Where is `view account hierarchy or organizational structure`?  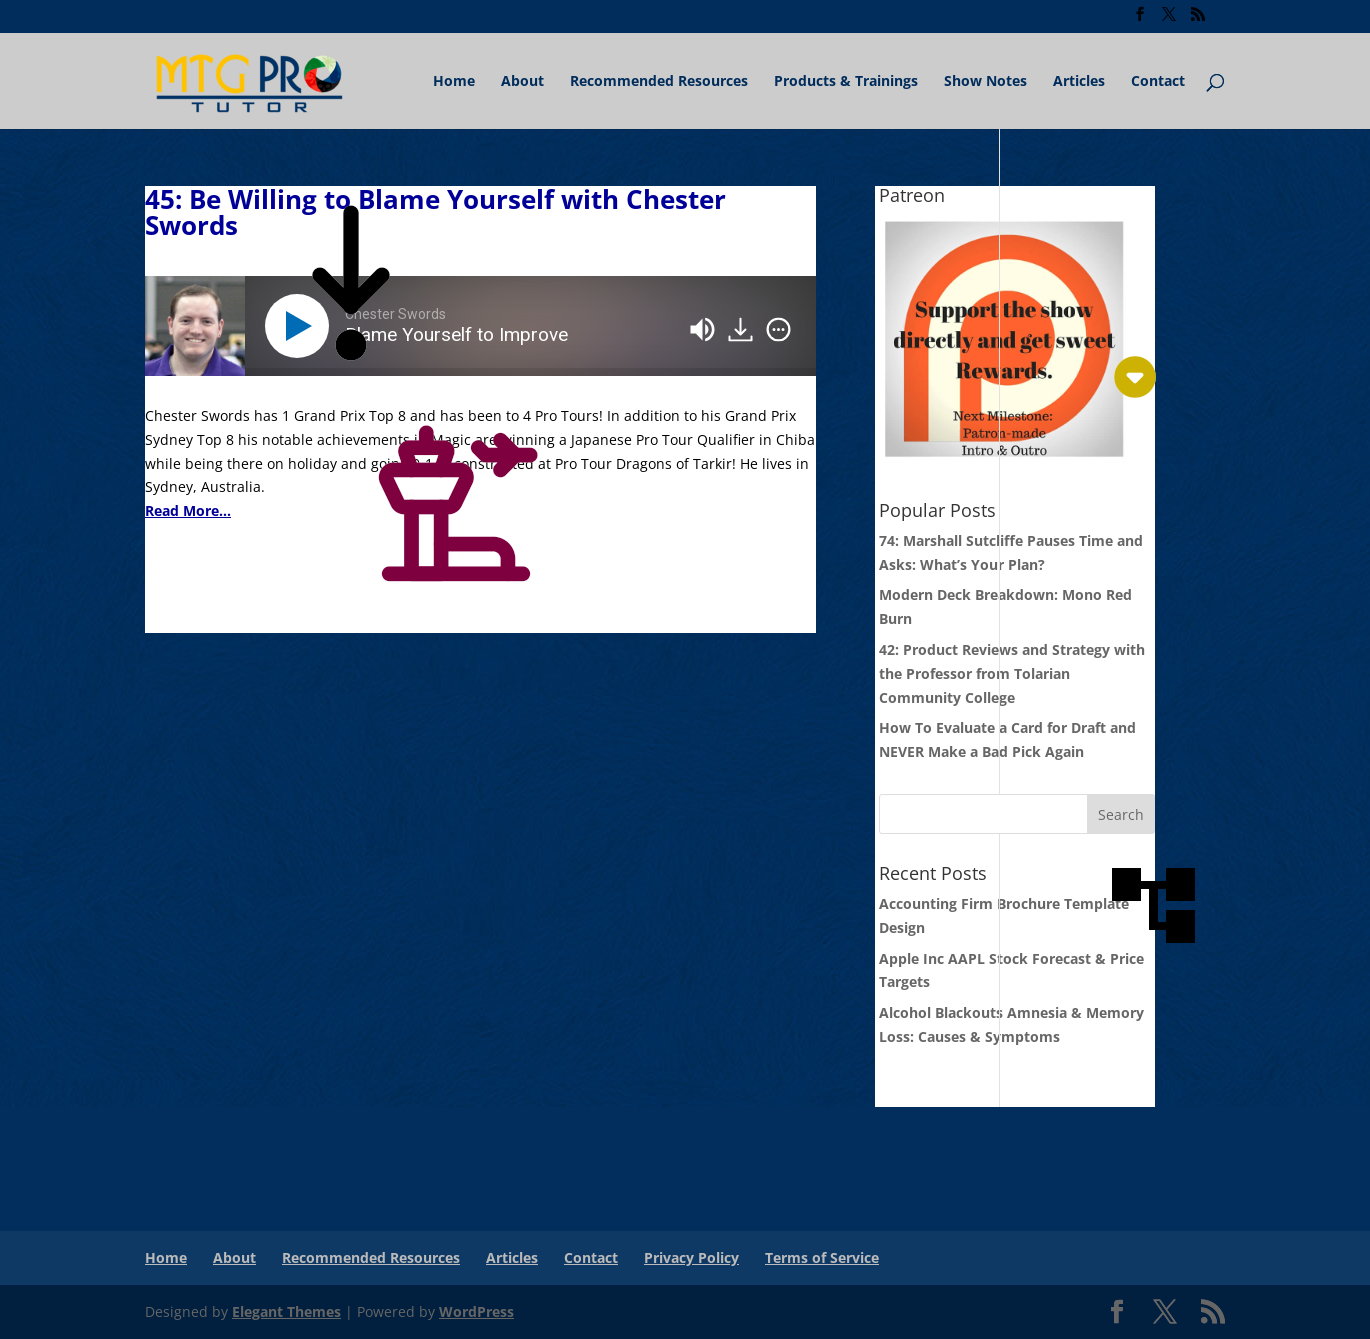 view account hierarchy or organizational structure is located at coordinates (1153, 905).